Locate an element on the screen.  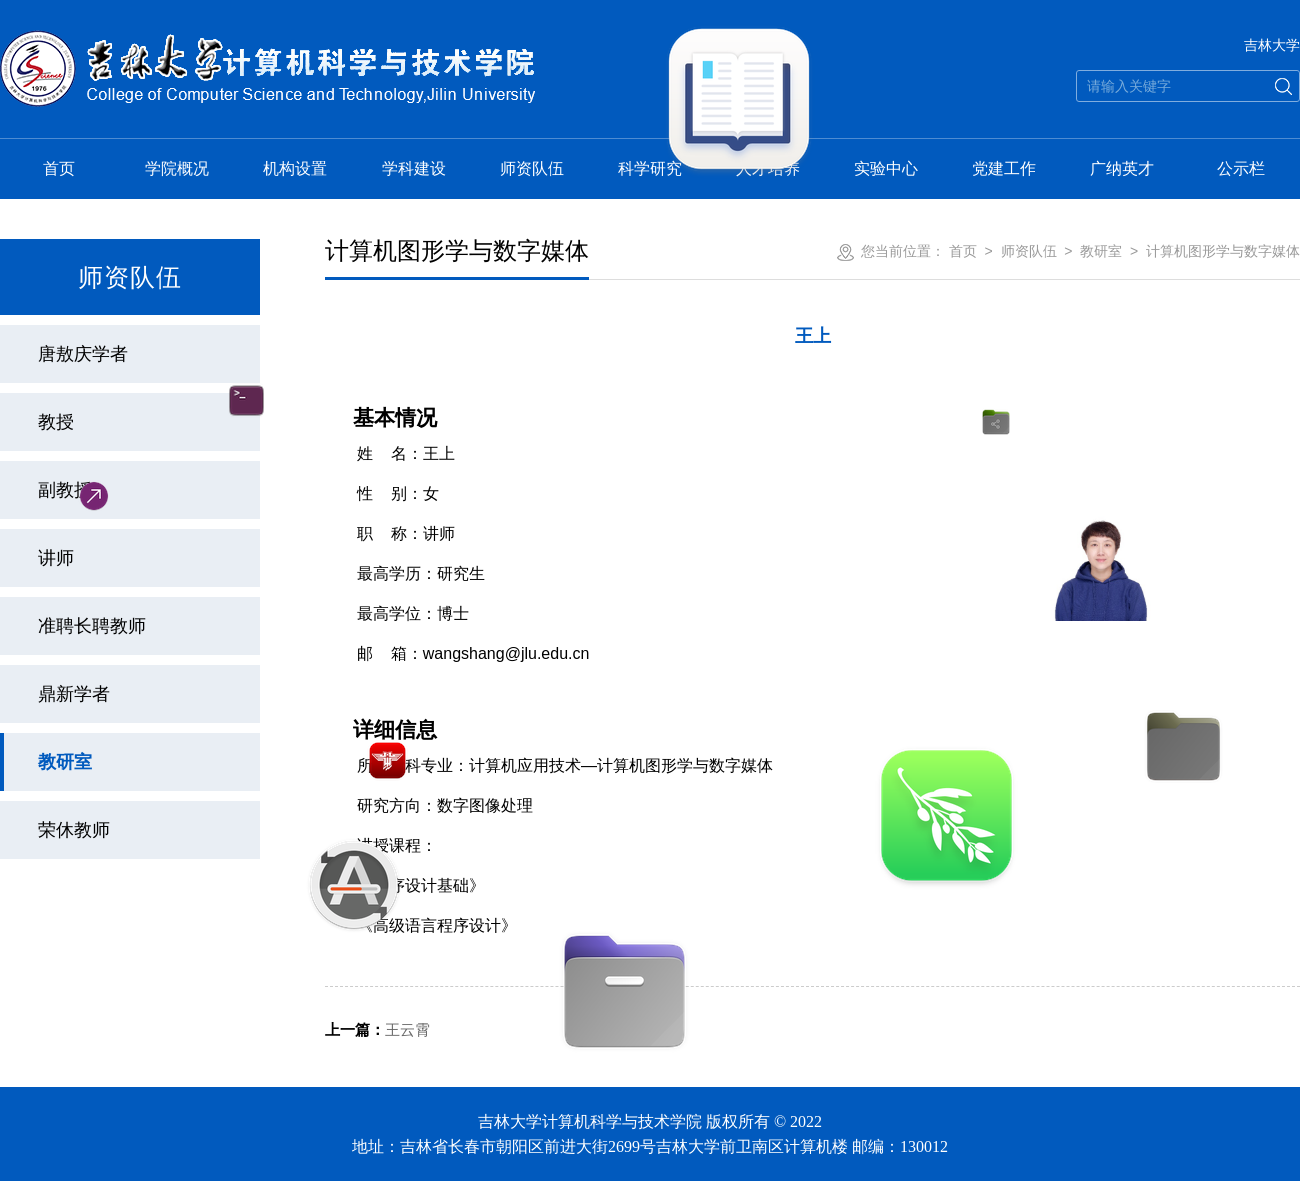
open notes-up markdown note-taking app is located at coordinates (739, 99).